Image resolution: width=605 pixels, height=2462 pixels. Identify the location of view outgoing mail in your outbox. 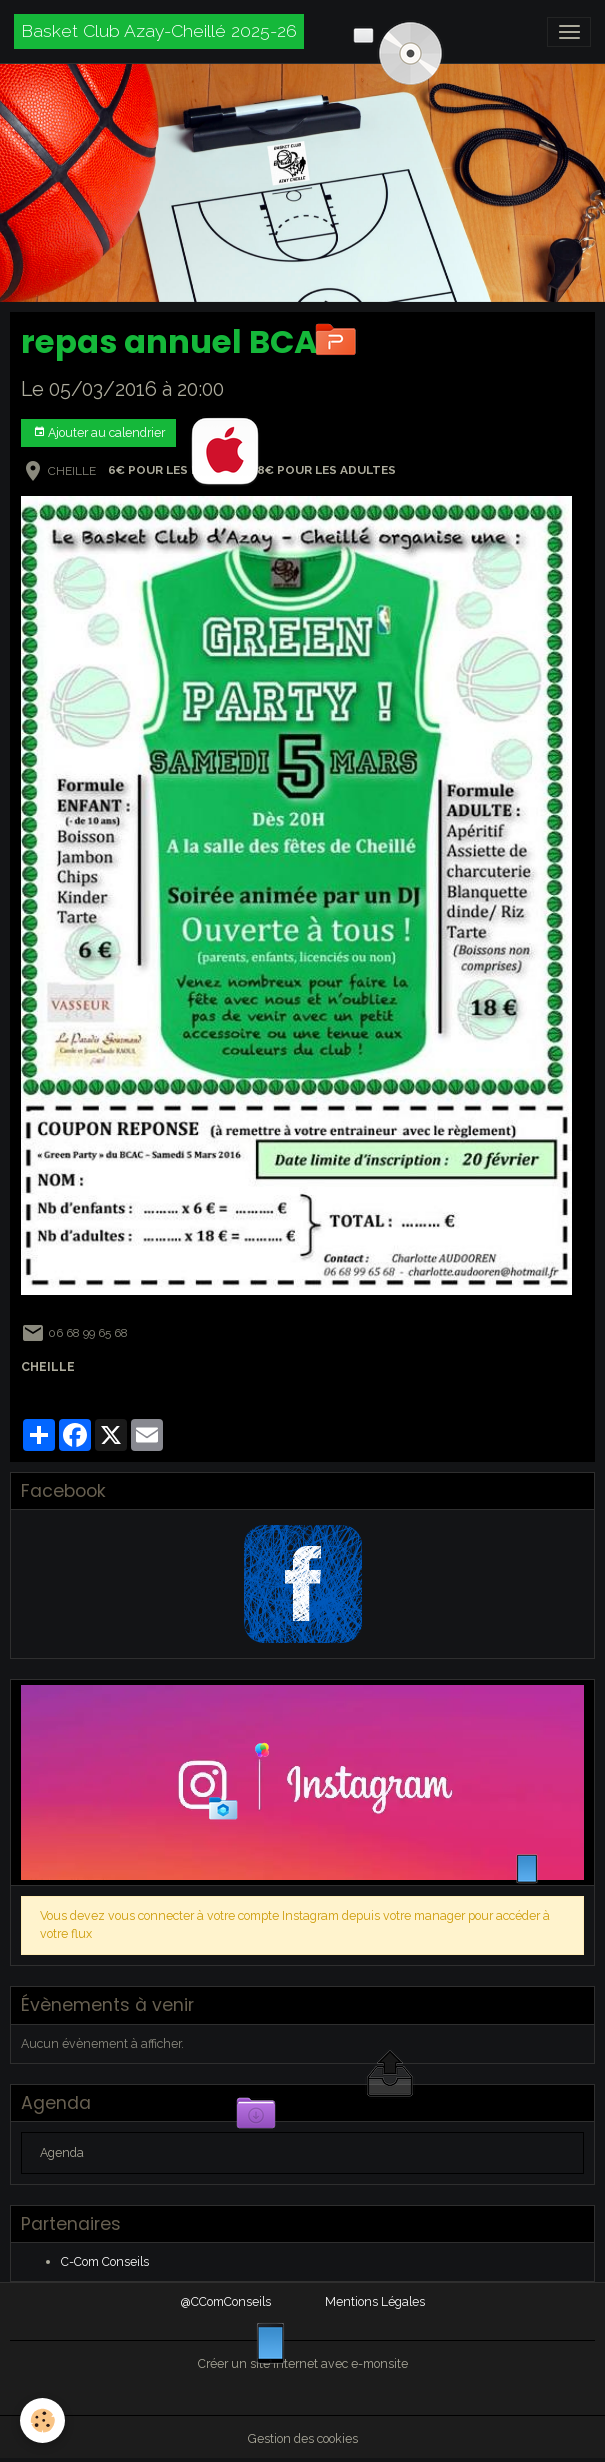
(390, 2076).